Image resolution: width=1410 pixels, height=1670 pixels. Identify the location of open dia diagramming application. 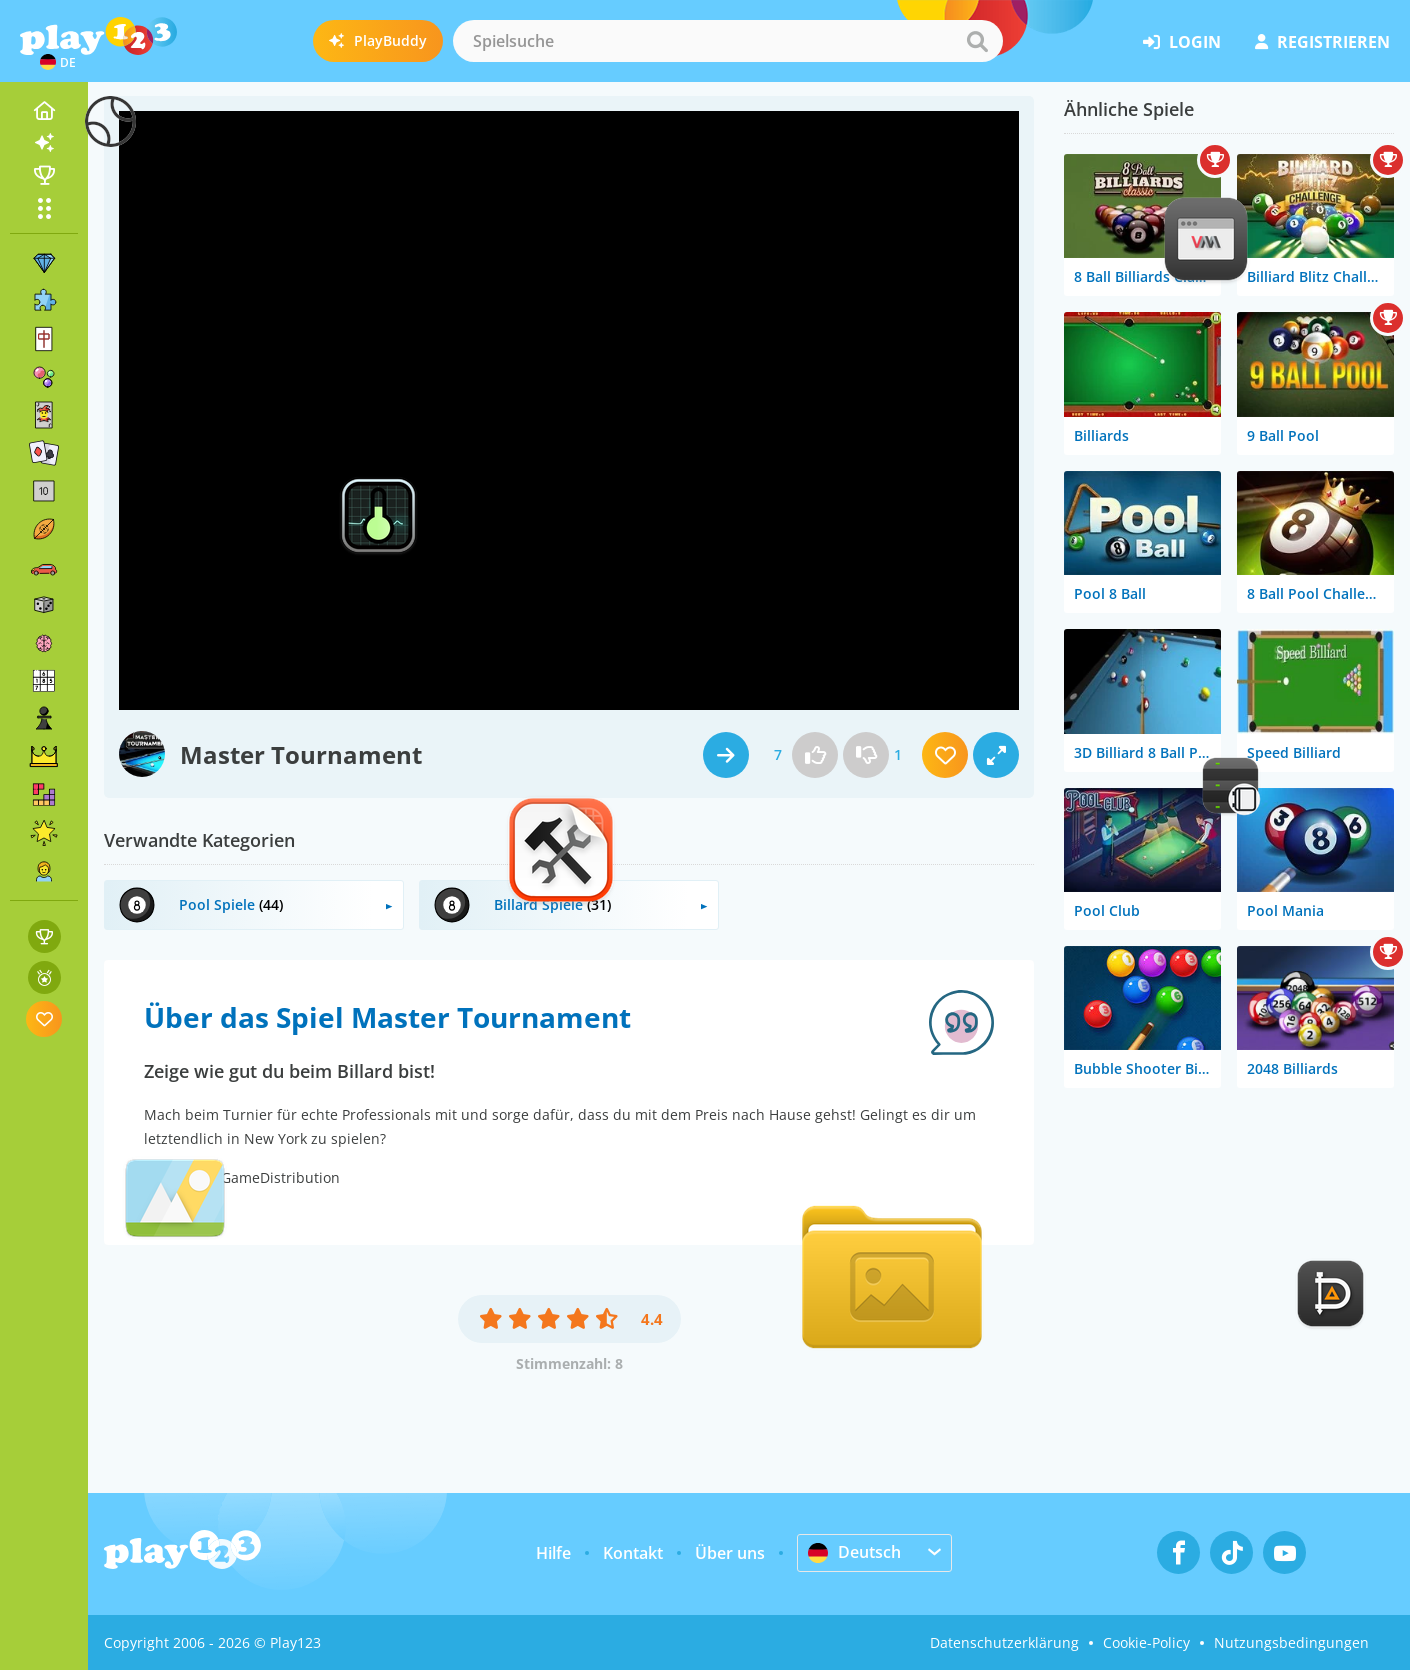
(1330, 1293).